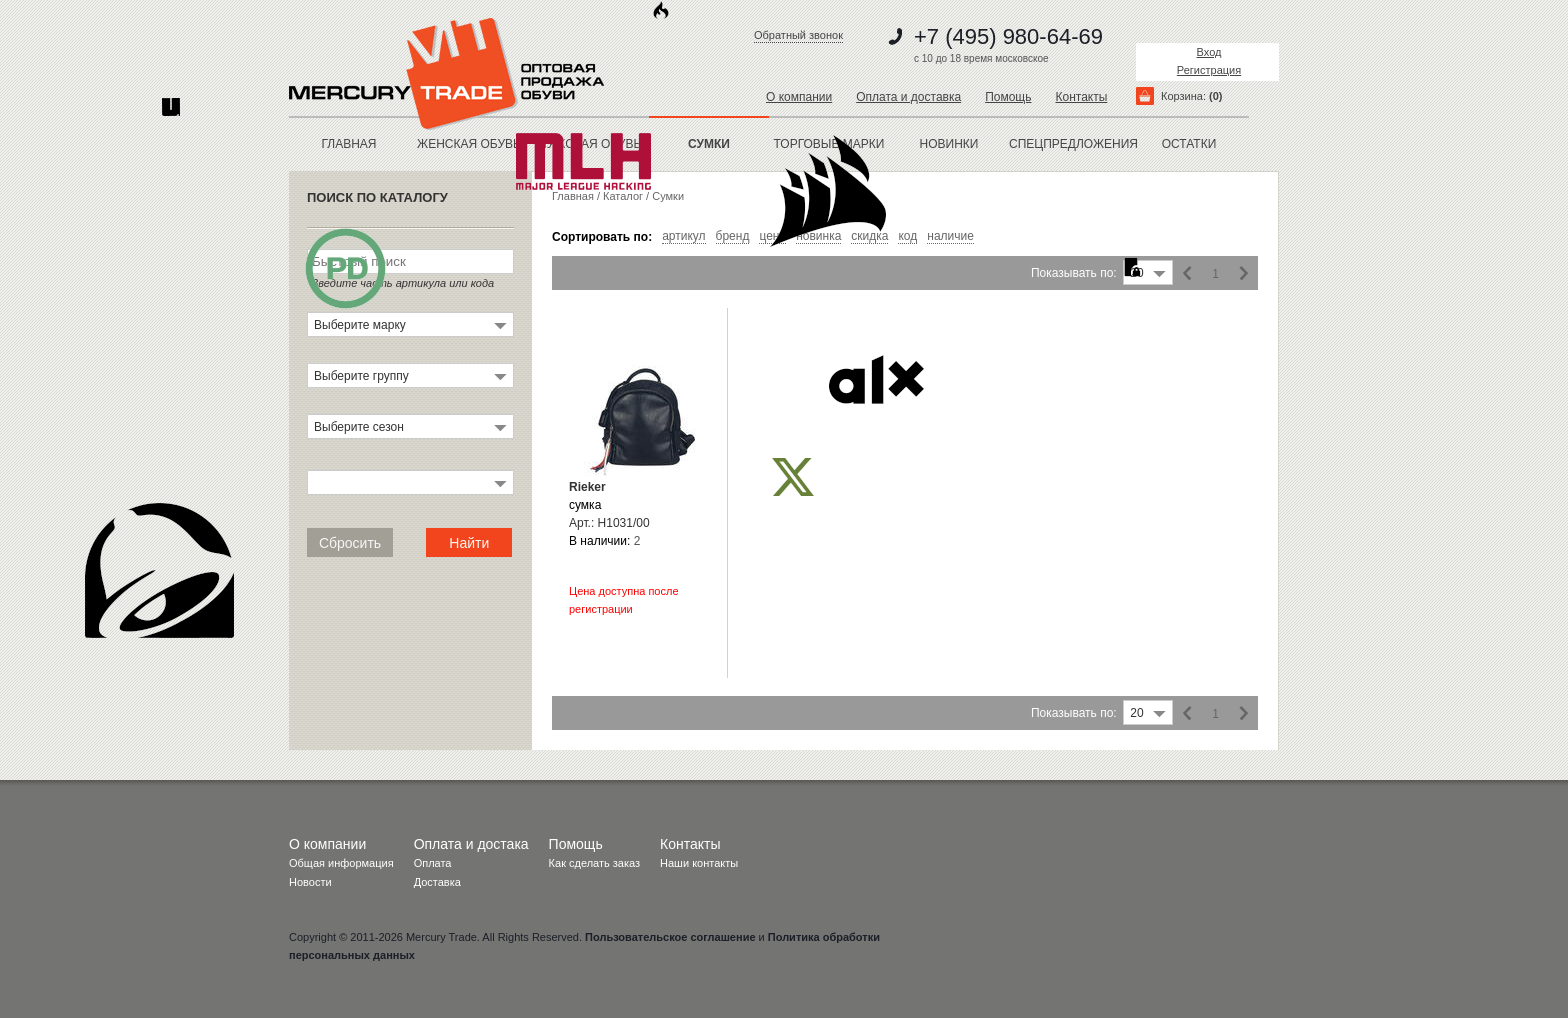 Image resolution: width=1568 pixels, height=1018 pixels. Describe the element at coordinates (583, 161) in the screenshot. I see `visit the Major League Hacking website` at that location.